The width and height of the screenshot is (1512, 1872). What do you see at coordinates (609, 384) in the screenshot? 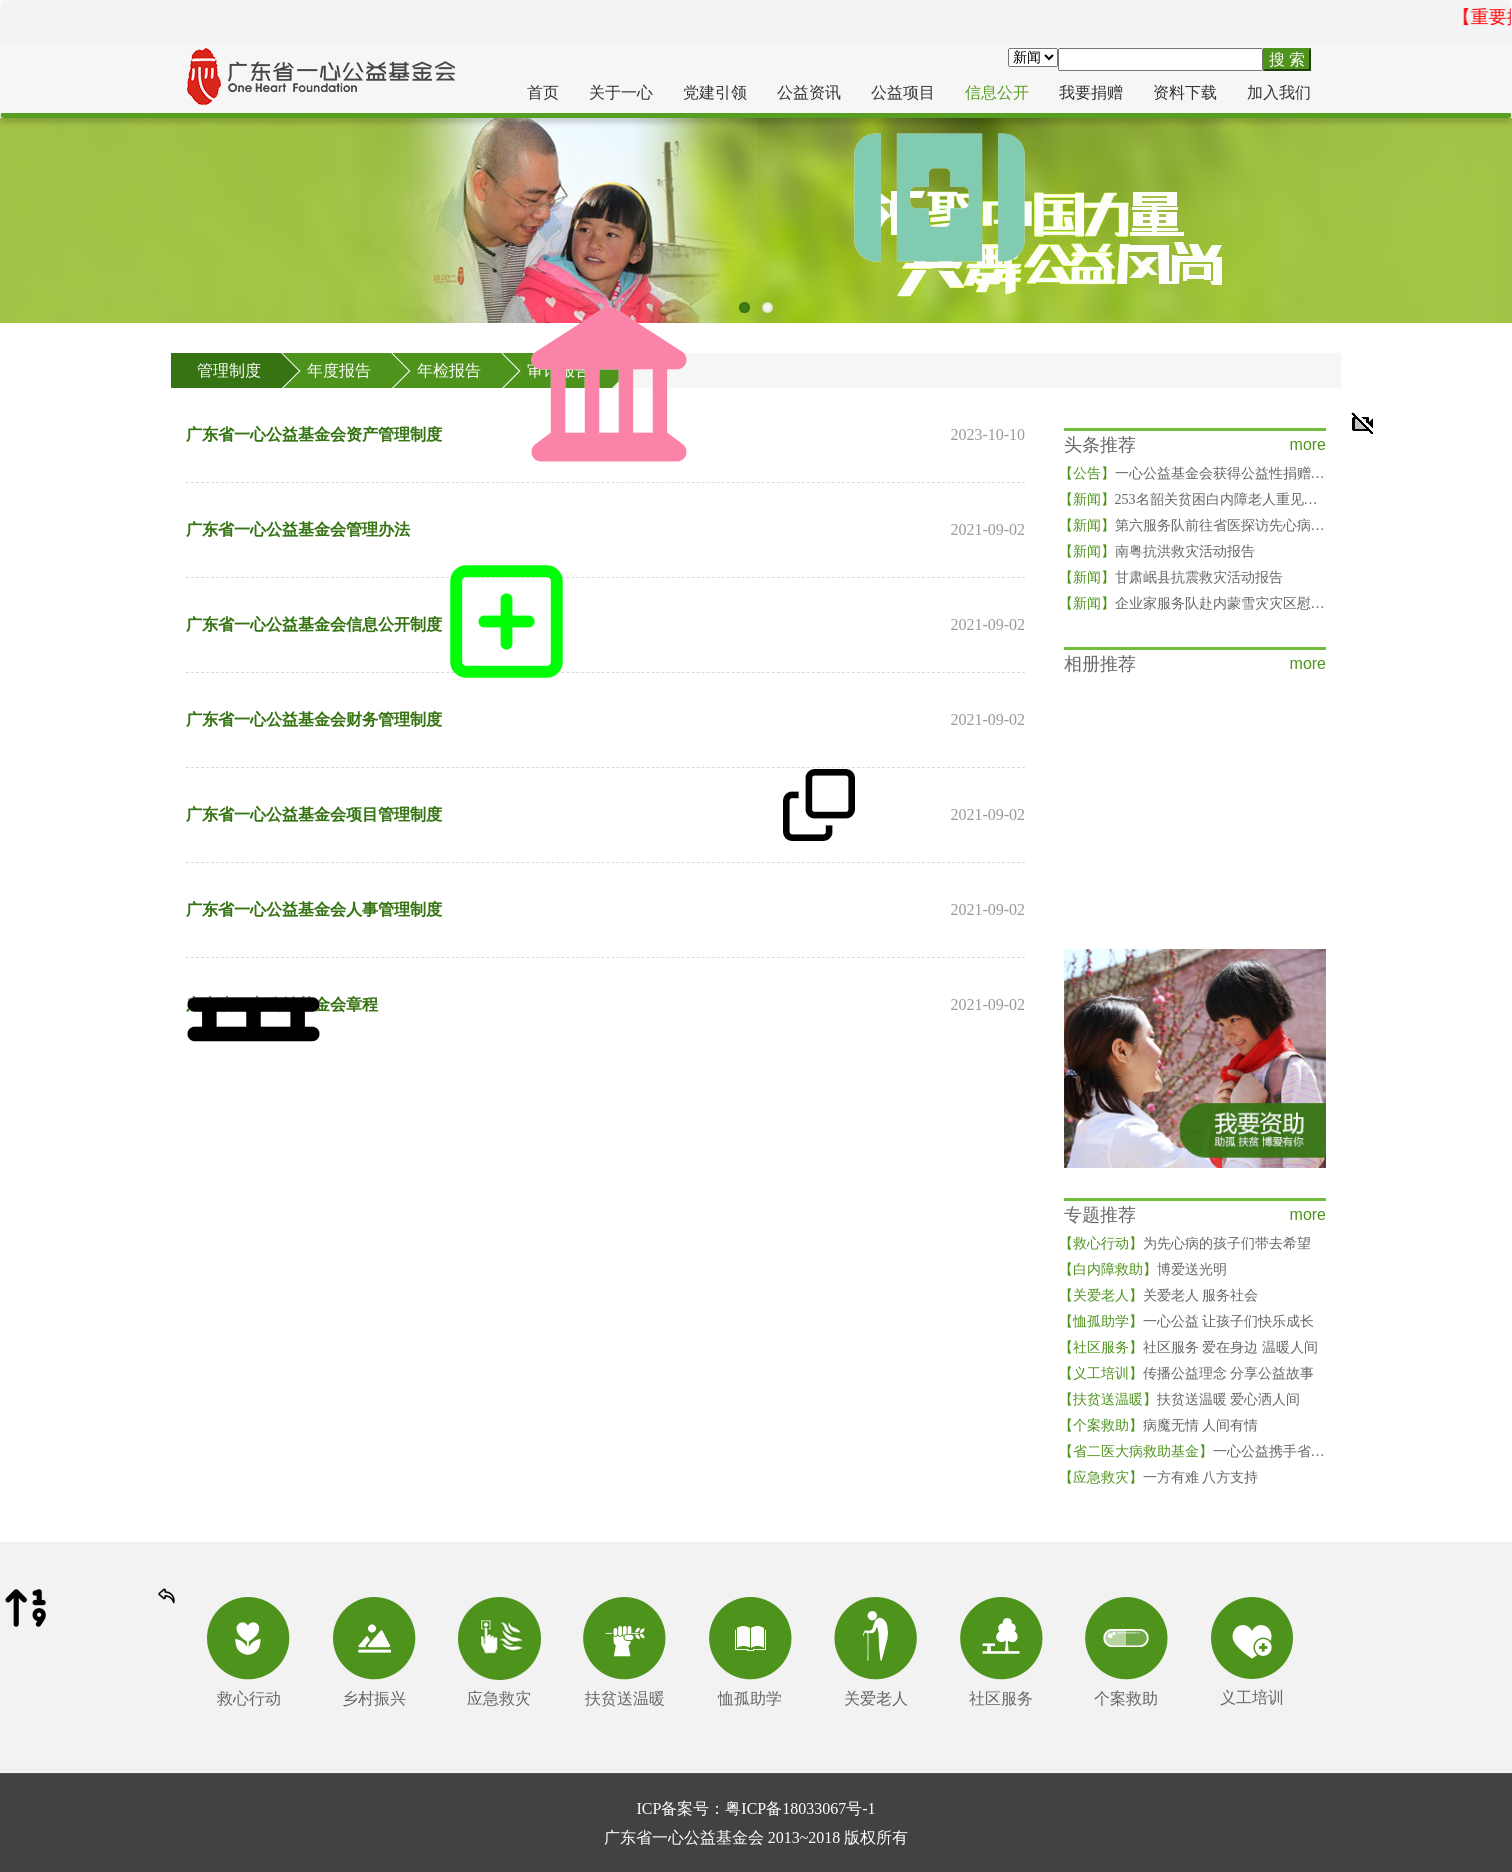
I see `view nearby landmarks or points of interest` at bounding box center [609, 384].